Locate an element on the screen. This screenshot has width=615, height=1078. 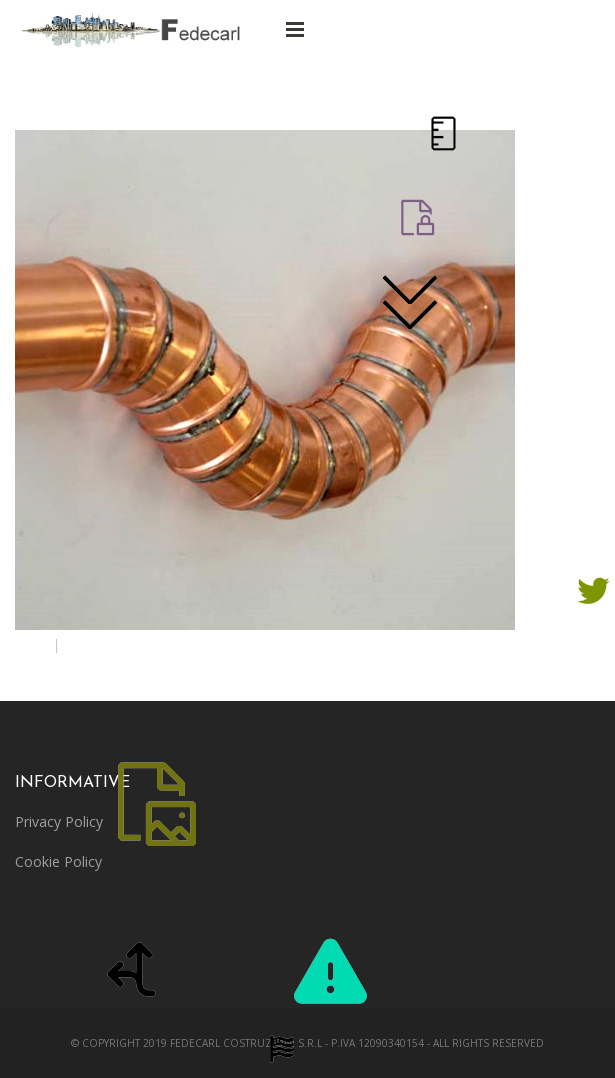
indicates a warning or caution state is located at coordinates (330, 972).